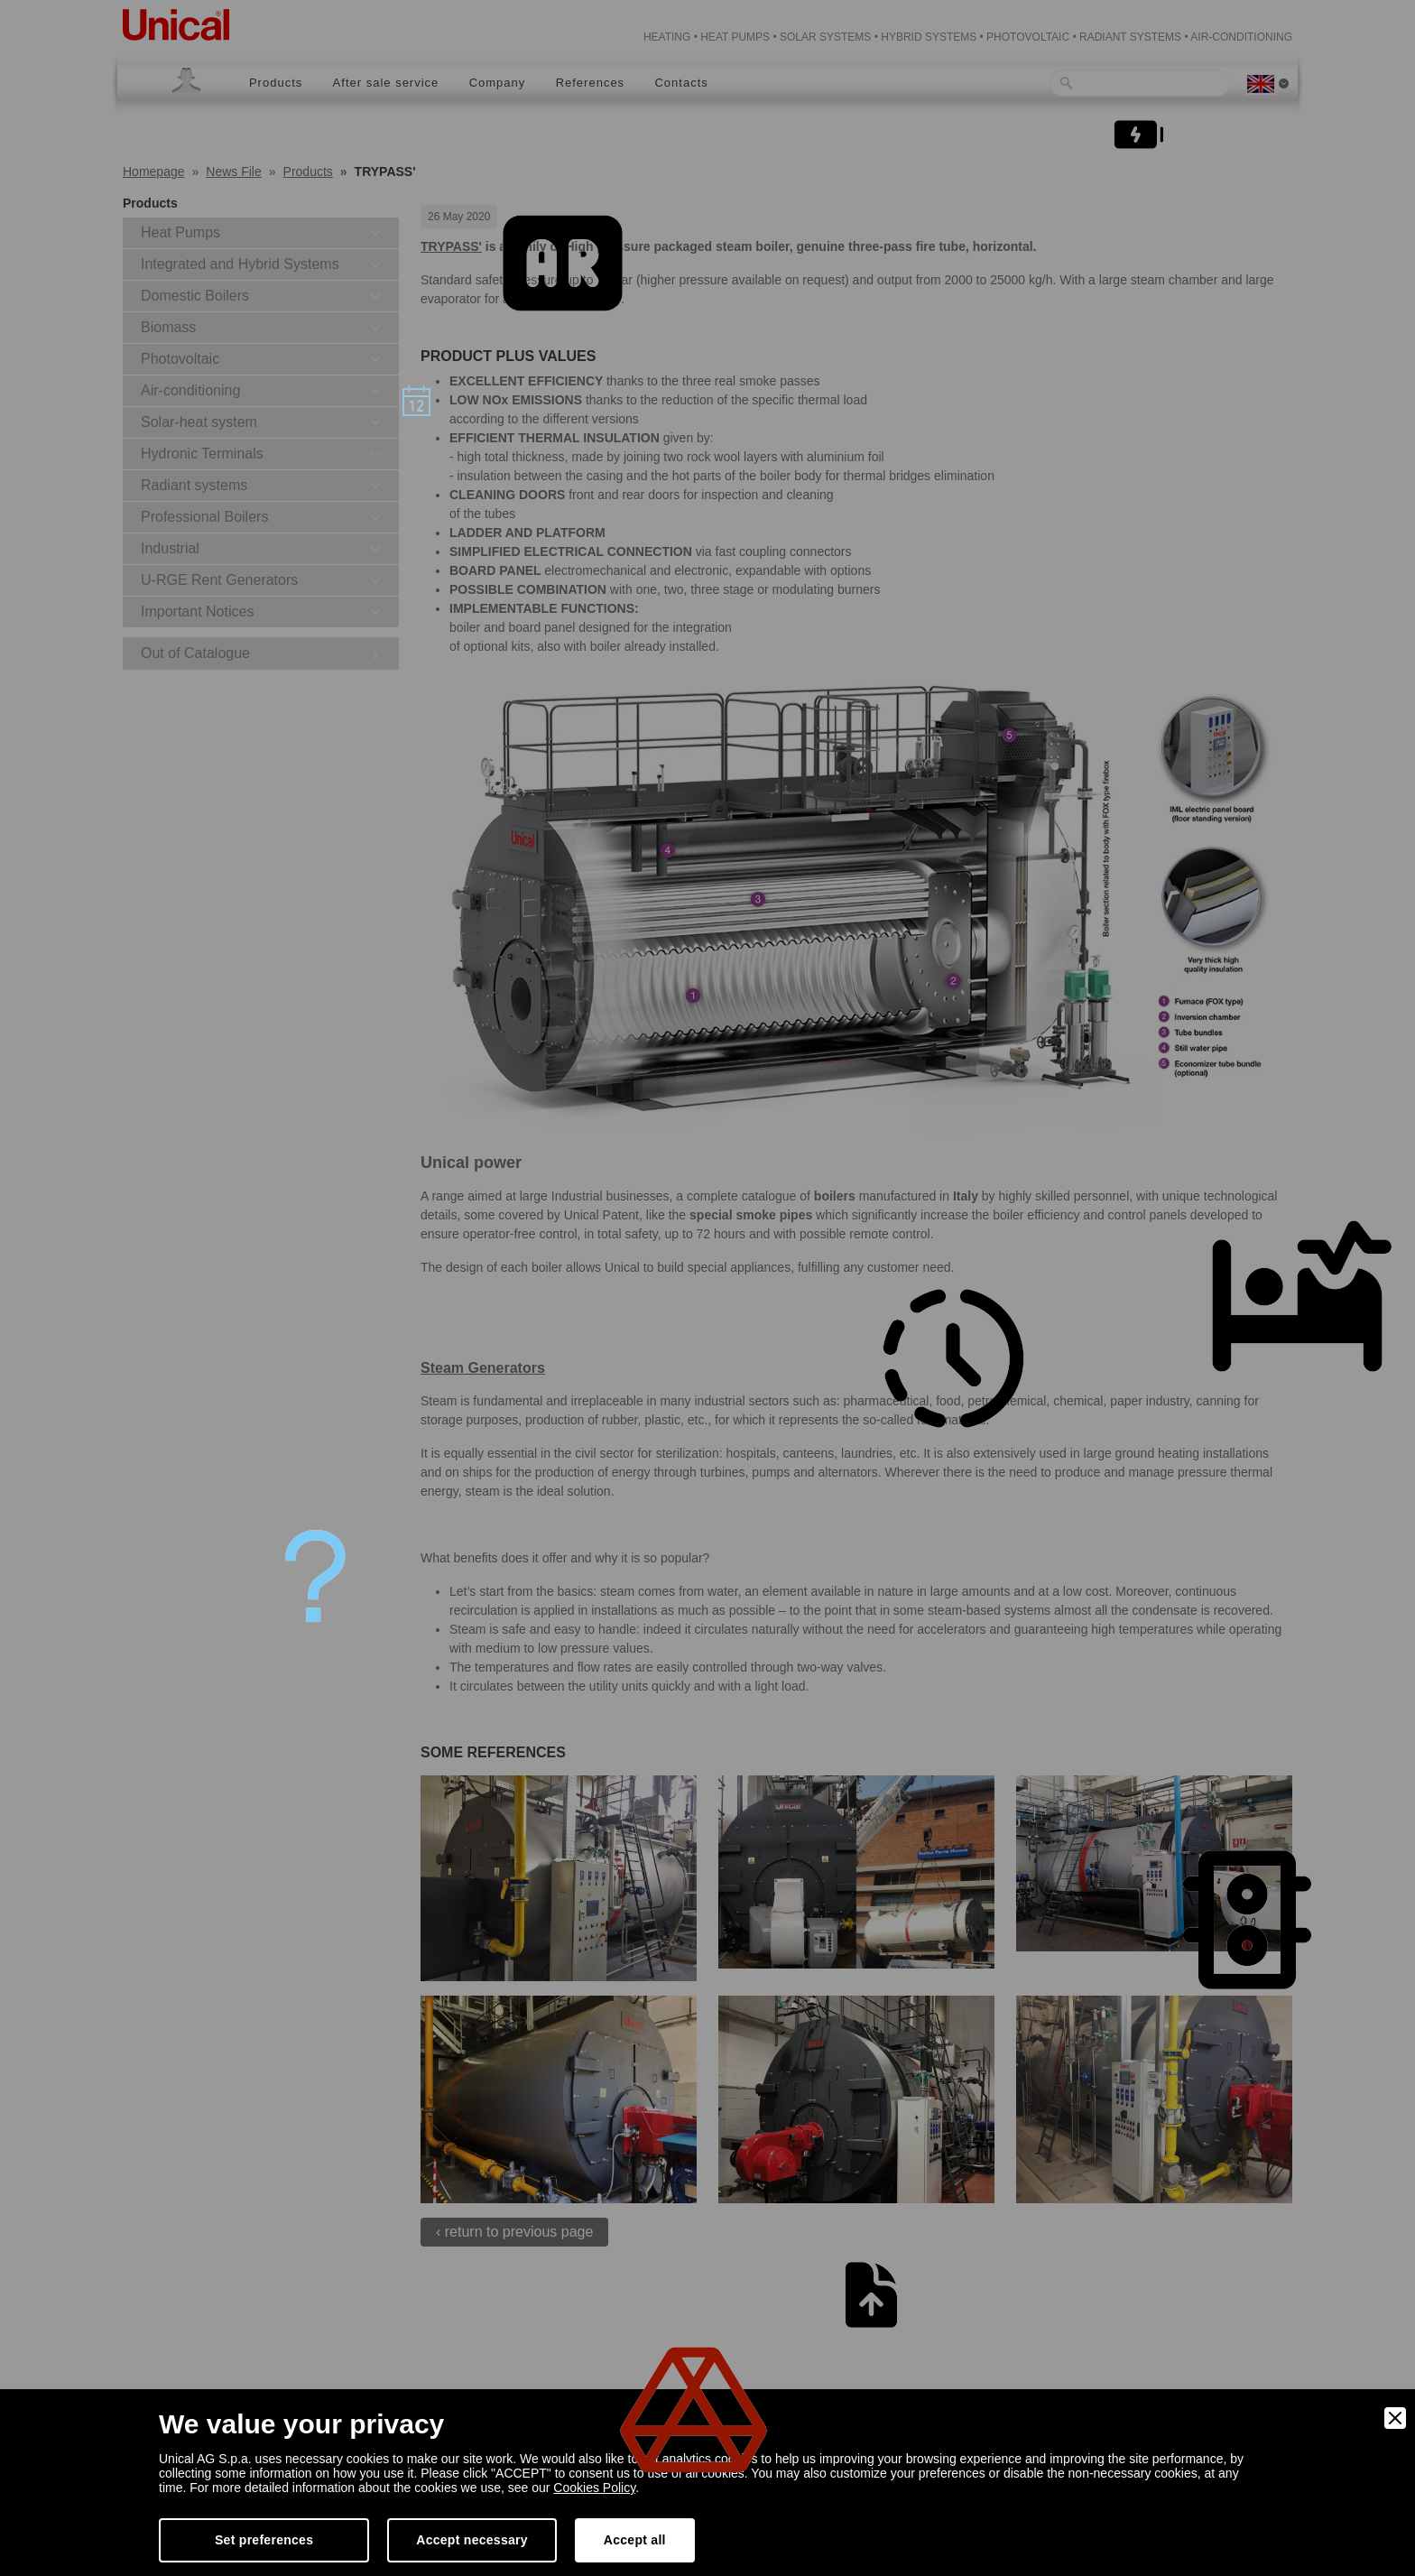 The width and height of the screenshot is (1415, 2576). I want to click on view patient monitoring or hospital bed status, so click(1297, 1305).